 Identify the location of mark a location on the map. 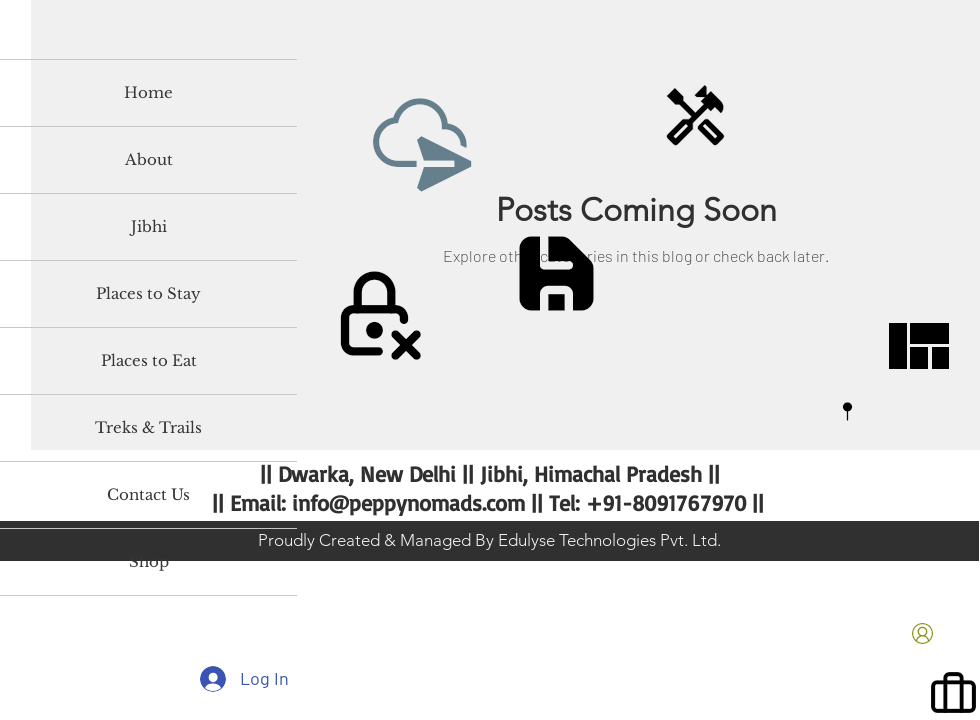
(847, 411).